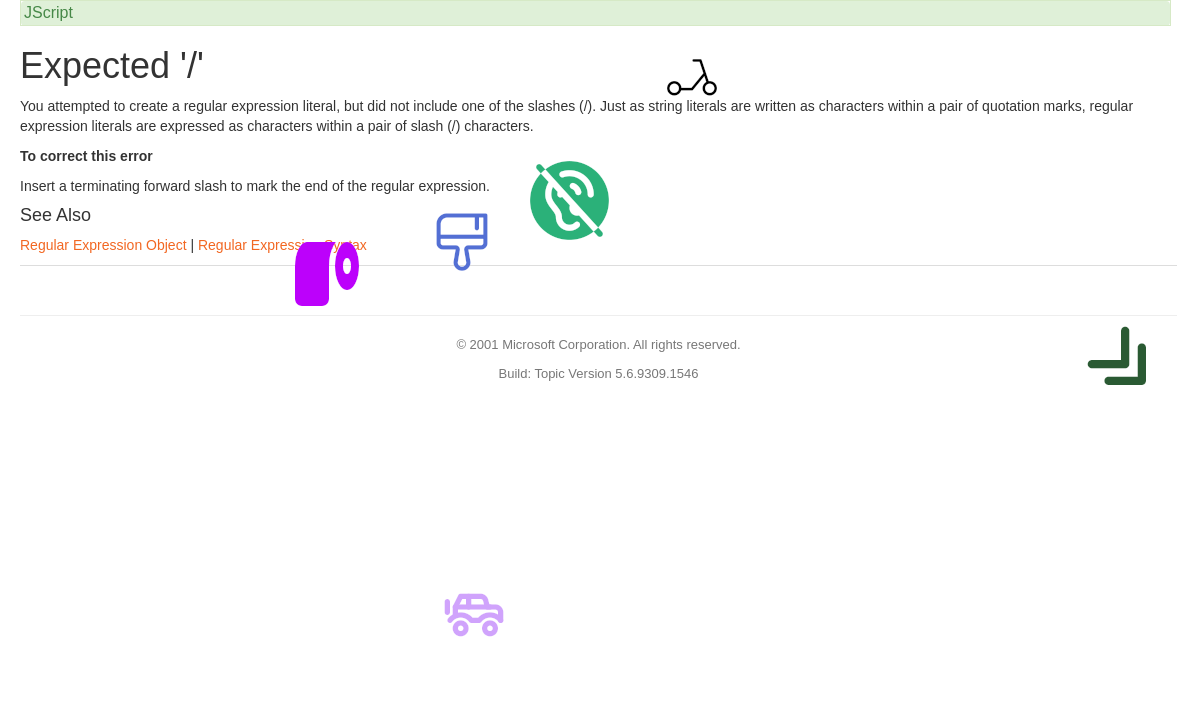 Image resolution: width=1197 pixels, height=720 pixels. Describe the element at coordinates (327, 270) in the screenshot. I see `indicates restroom or bathroom location` at that location.